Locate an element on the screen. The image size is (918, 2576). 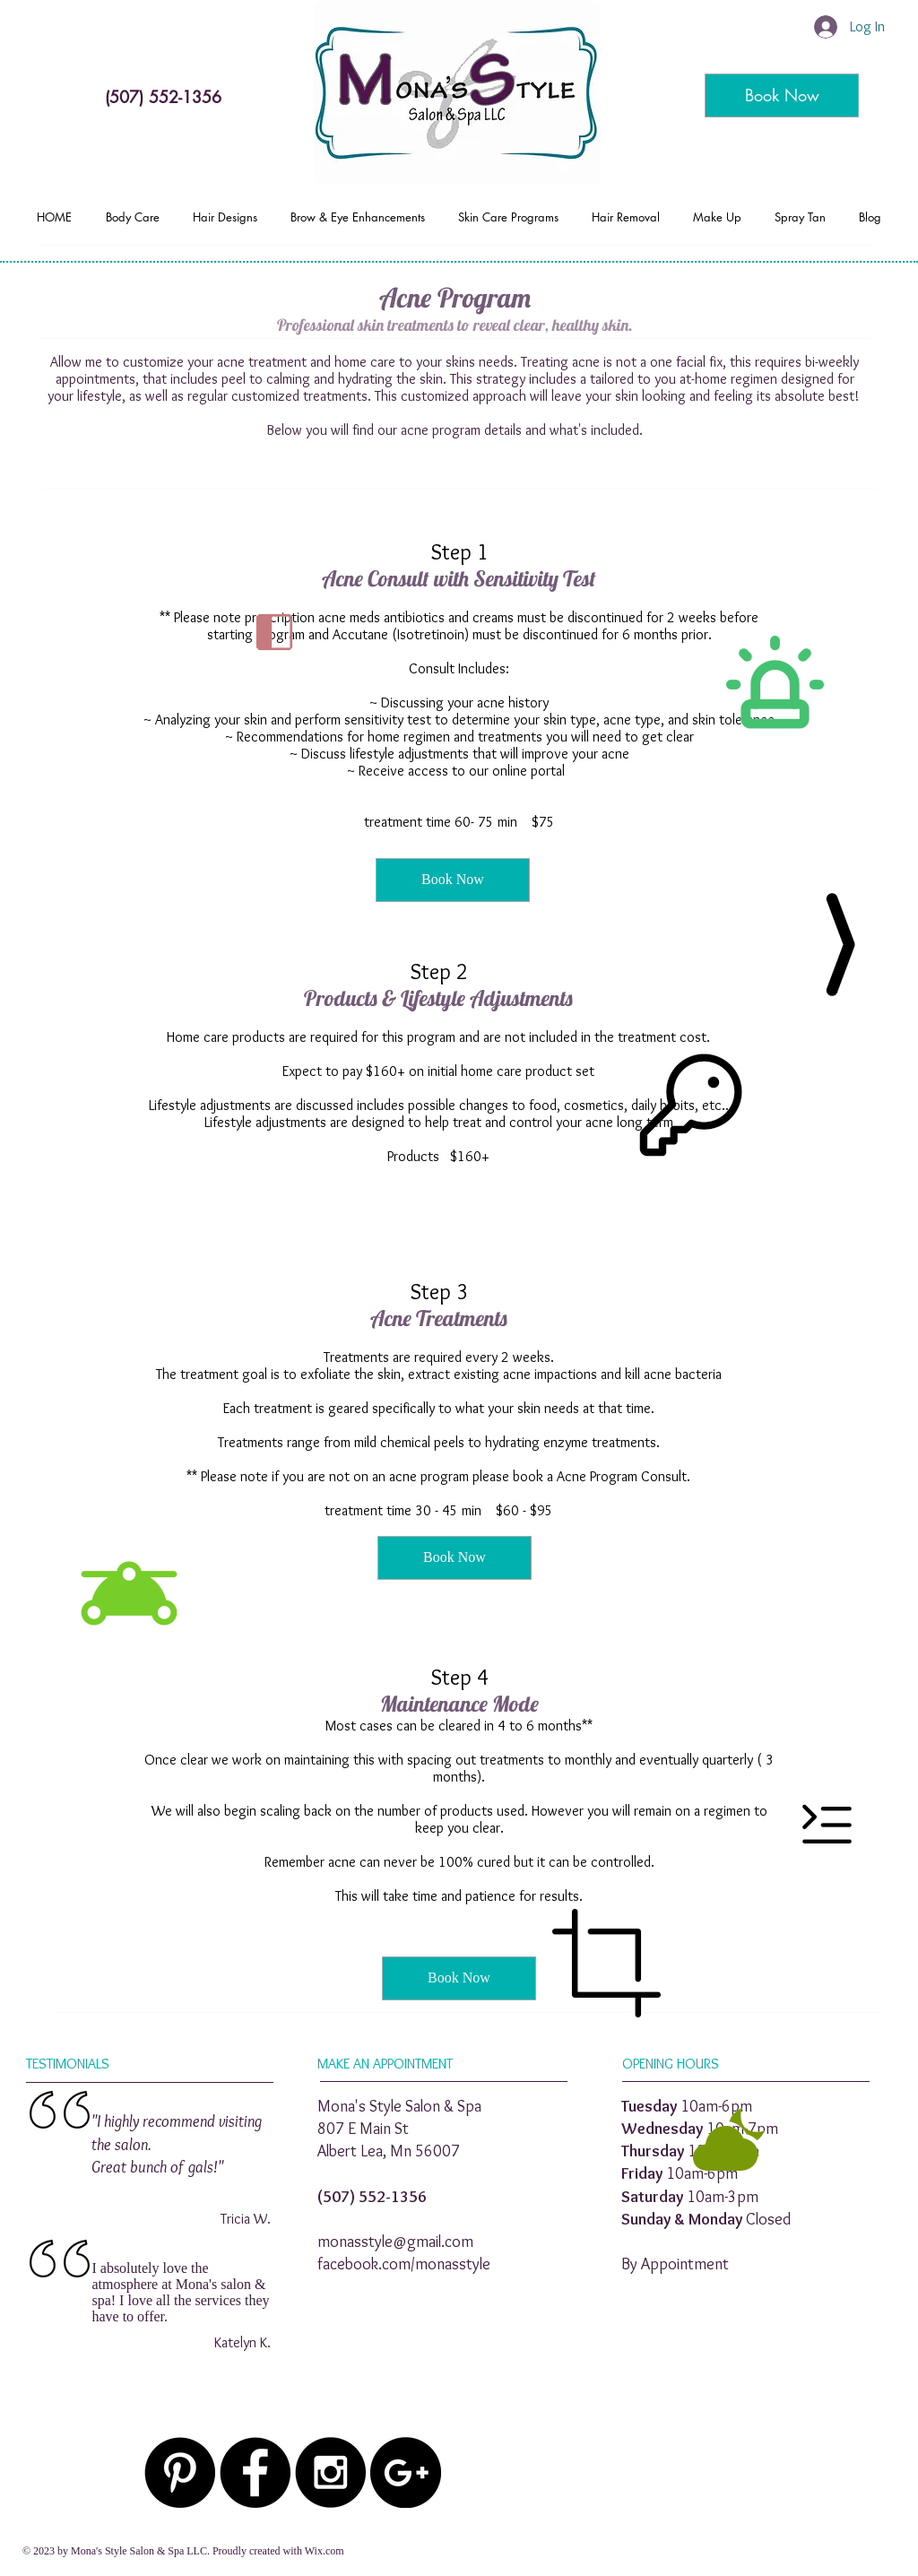
toggle the left sidebar panel is located at coordinates (274, 632).